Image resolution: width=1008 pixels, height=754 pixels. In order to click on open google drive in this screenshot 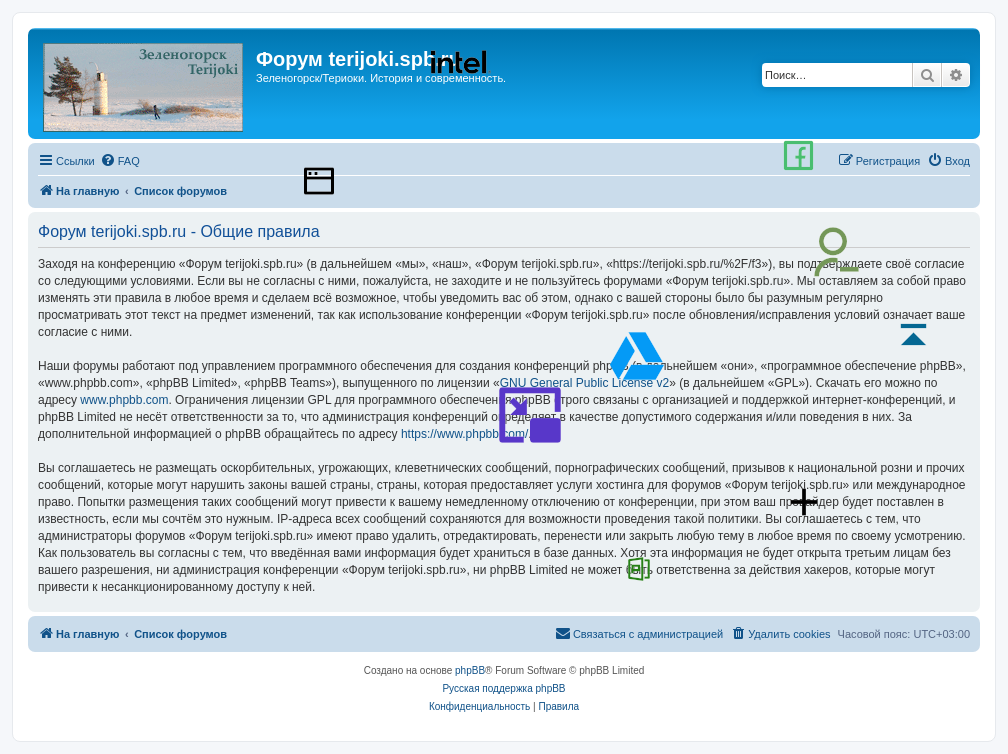, I will do `click(637, 356)`.